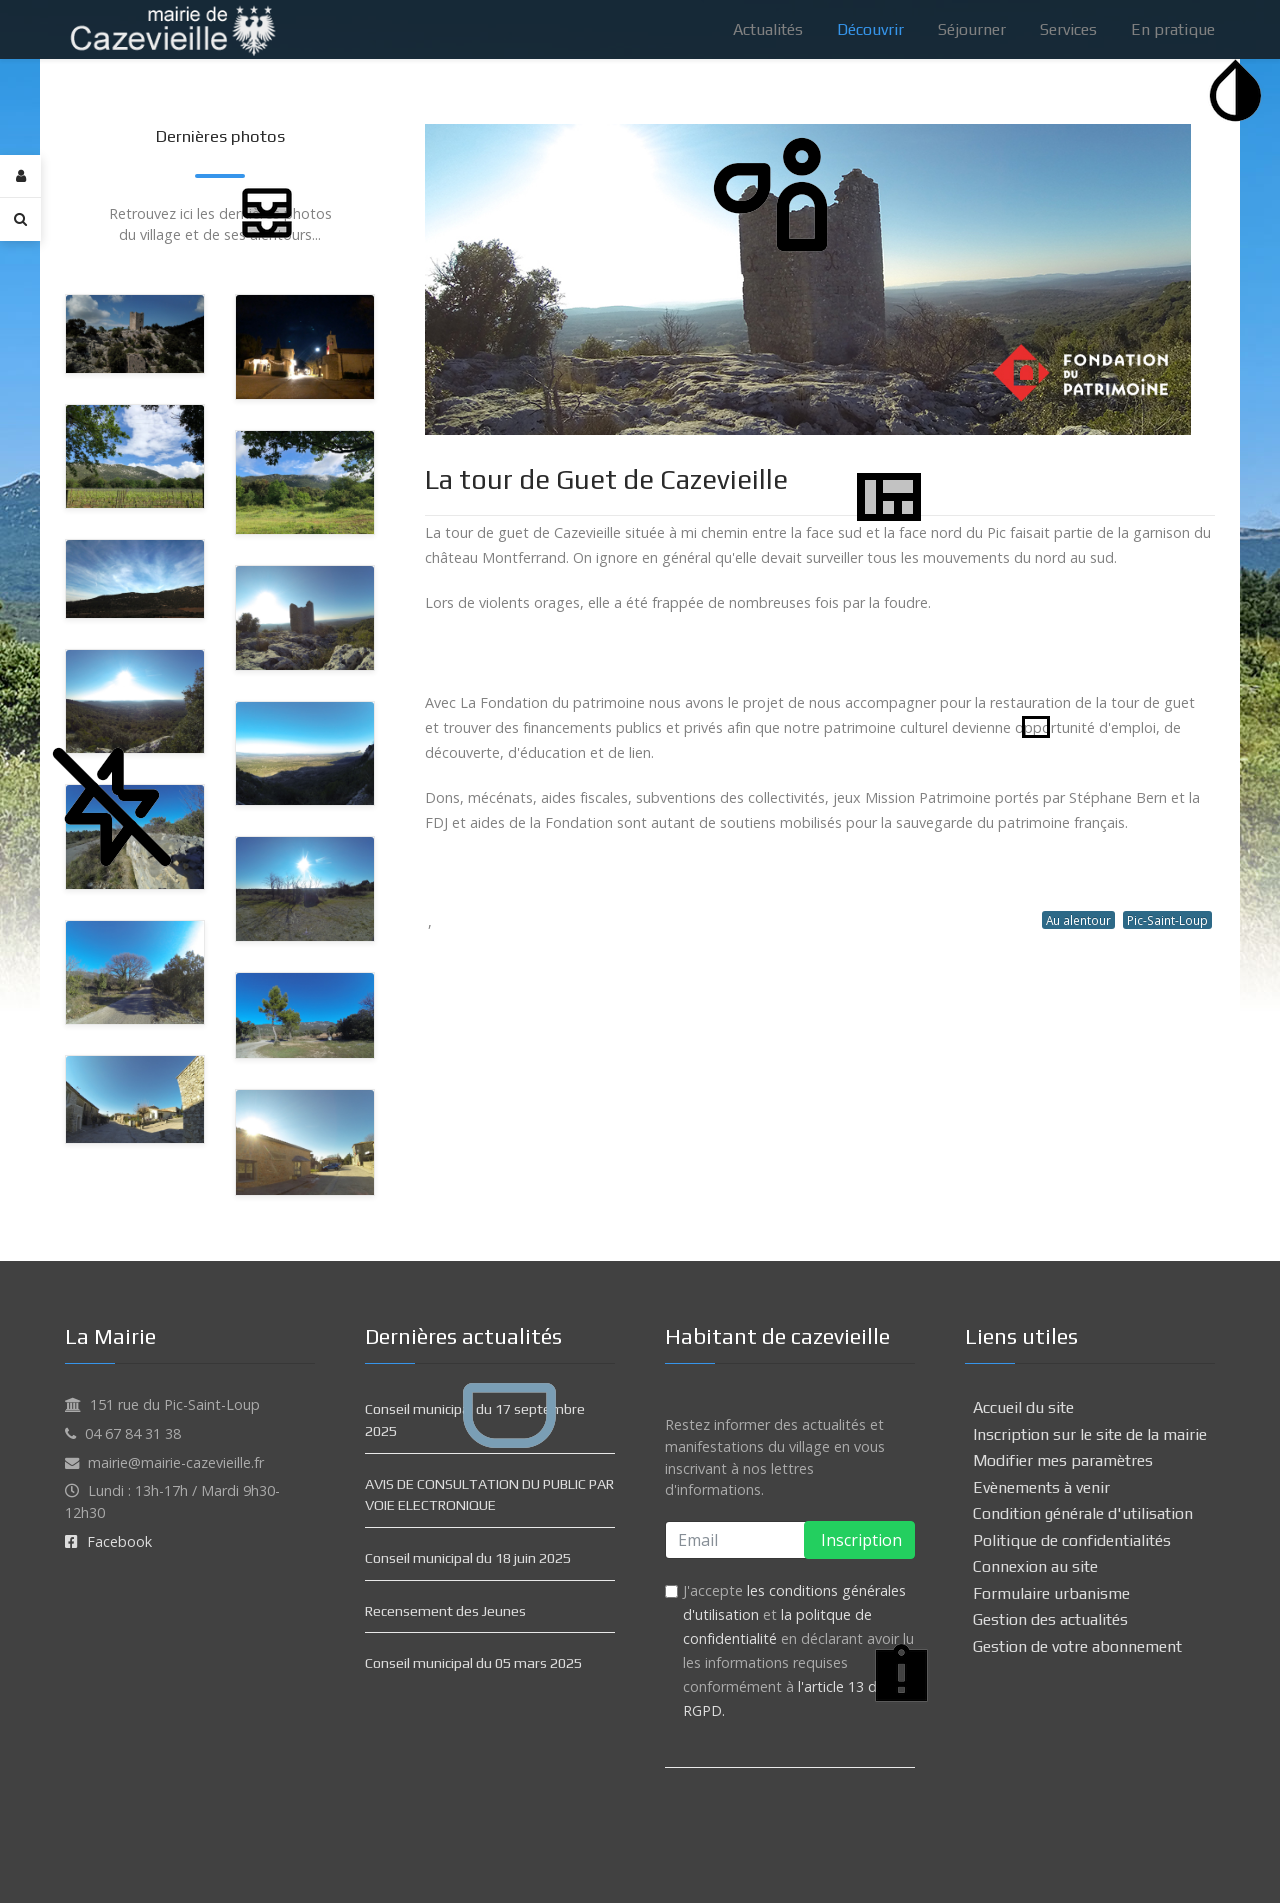 Image resolution: width=1280 pixels, height=1903 pixels. What do you see at coordinates (887, 499) in the screenshot?
I see `switch to quilt or mosaic view layout` at bounding box center [887, 499].